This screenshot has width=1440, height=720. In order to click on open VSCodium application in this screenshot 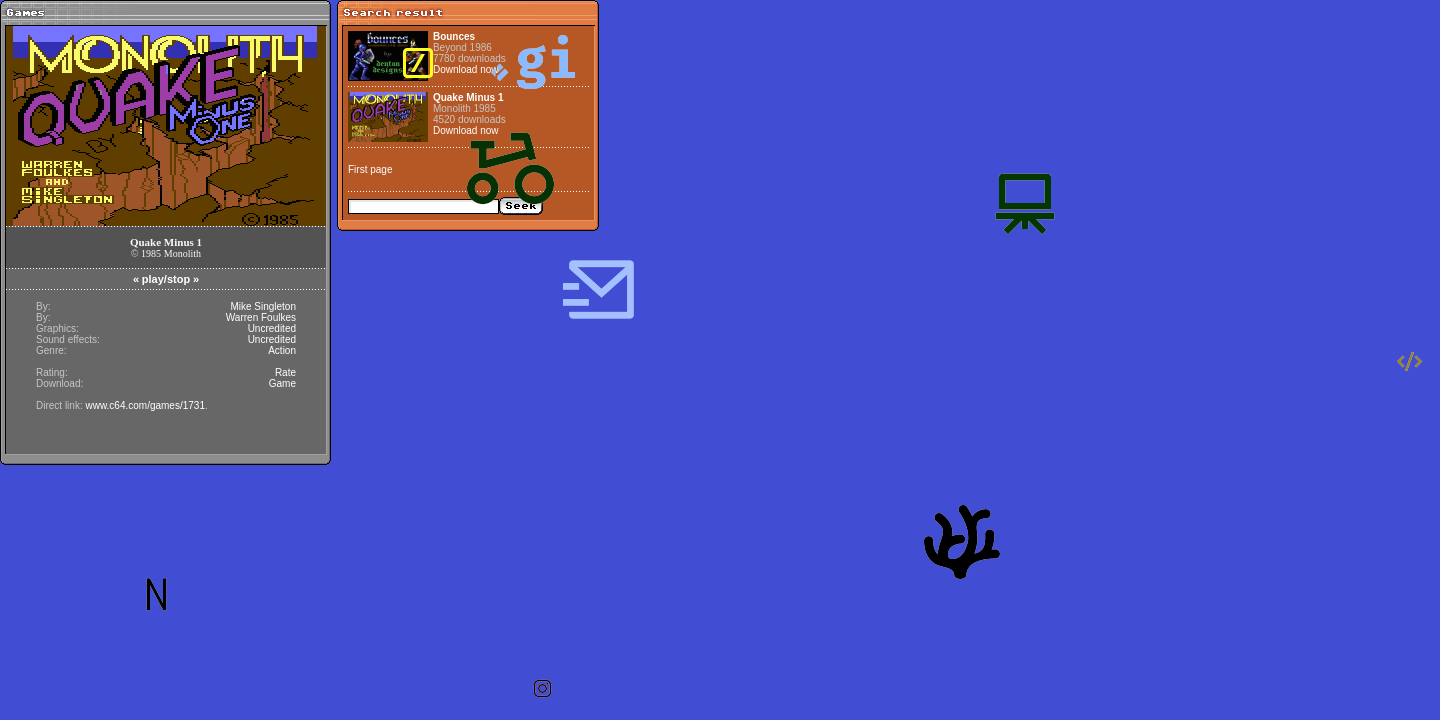, I will do `click(962, 542)`.